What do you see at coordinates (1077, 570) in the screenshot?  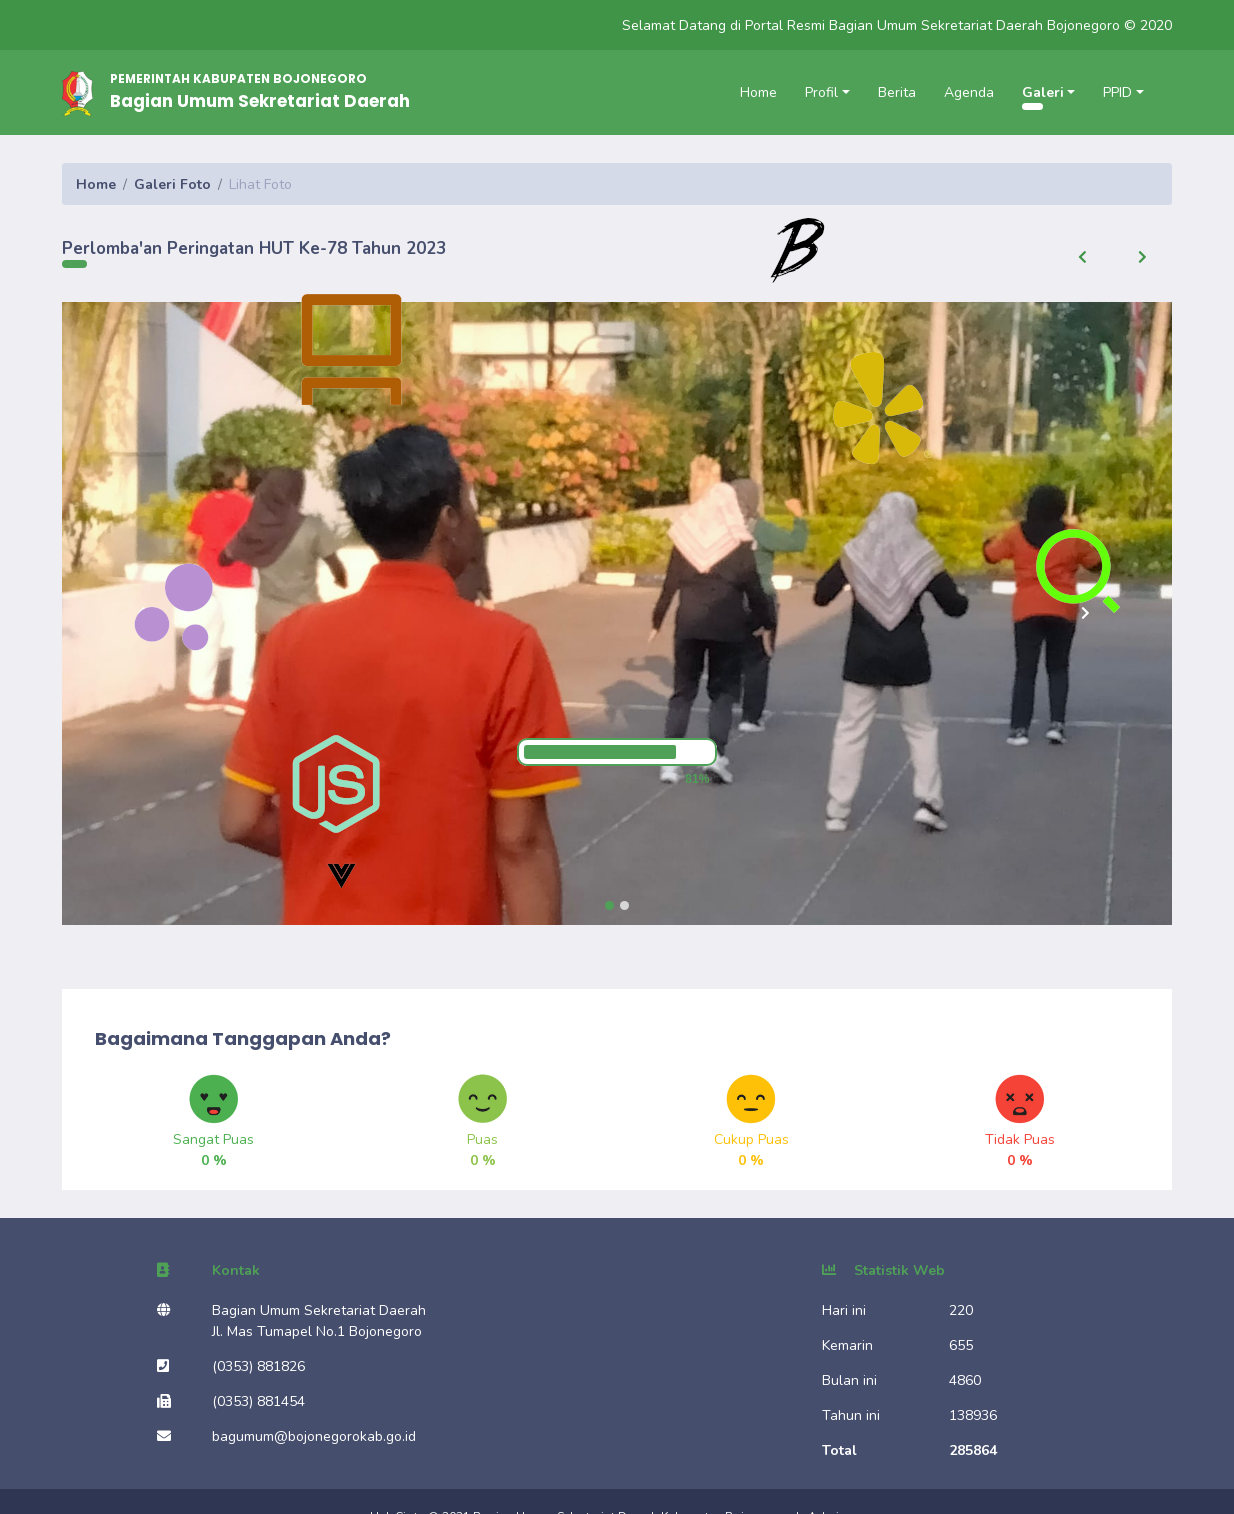 I see `search for content or items` at bounding box center [1077, 570].